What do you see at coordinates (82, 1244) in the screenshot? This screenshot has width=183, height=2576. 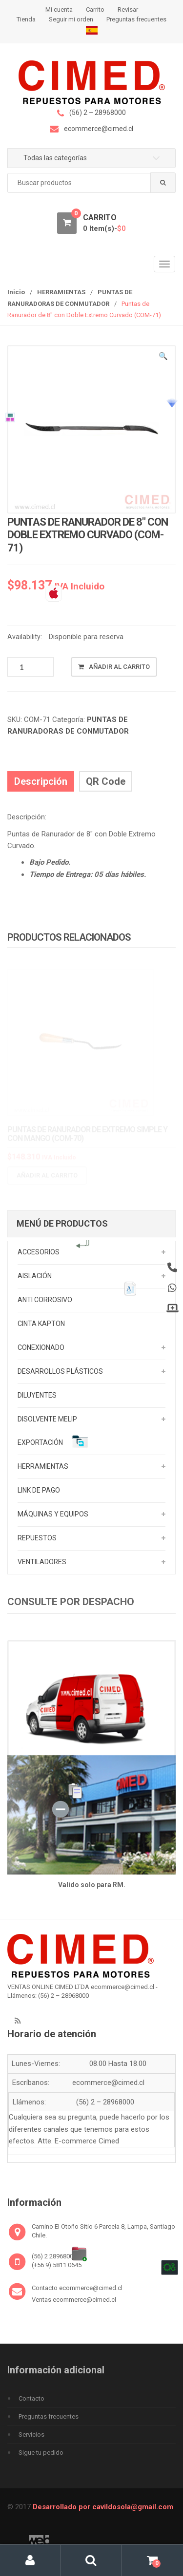 I see `reply to all recipients in an email thread` at bounding box center [82, 1244].